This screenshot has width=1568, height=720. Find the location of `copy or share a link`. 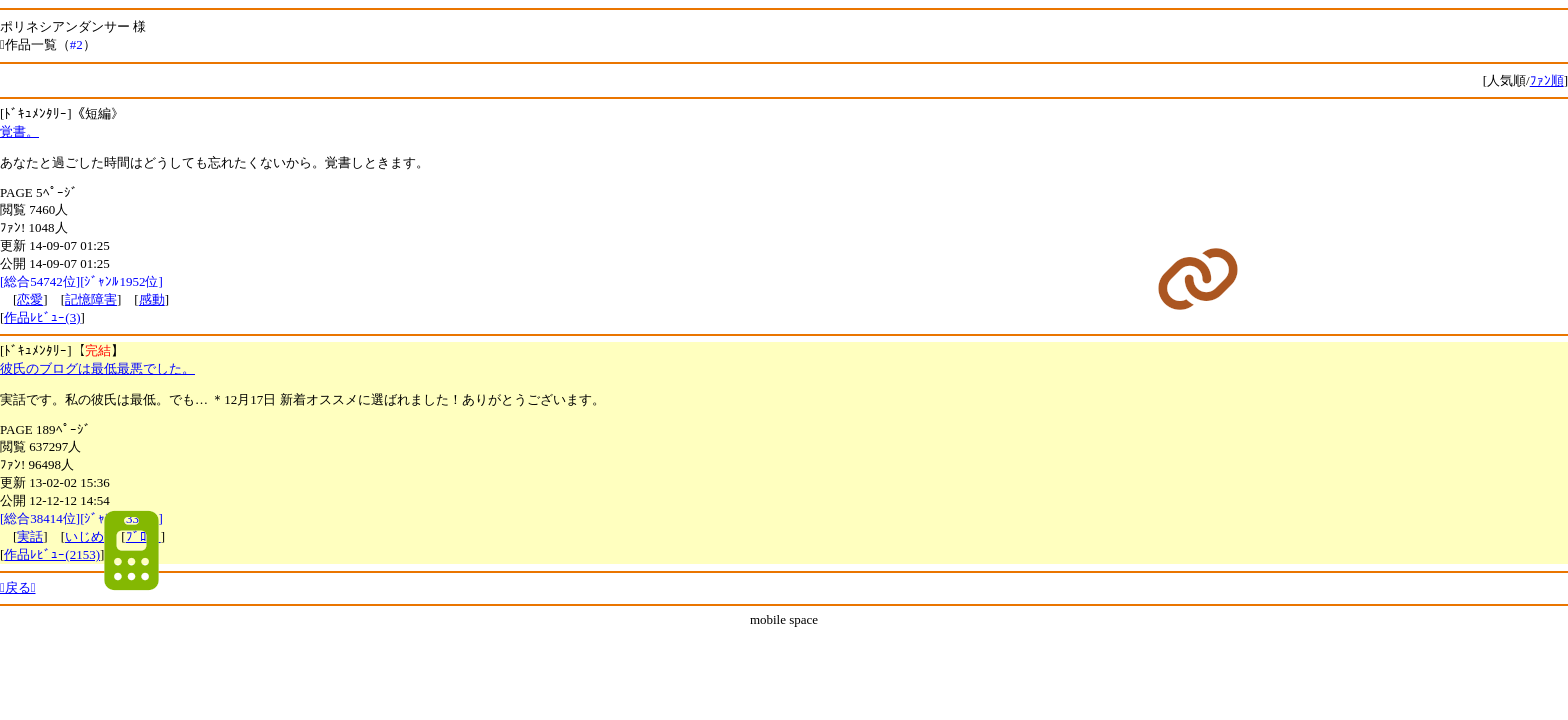

copy or share a link is located at coordinates (1198, 279).